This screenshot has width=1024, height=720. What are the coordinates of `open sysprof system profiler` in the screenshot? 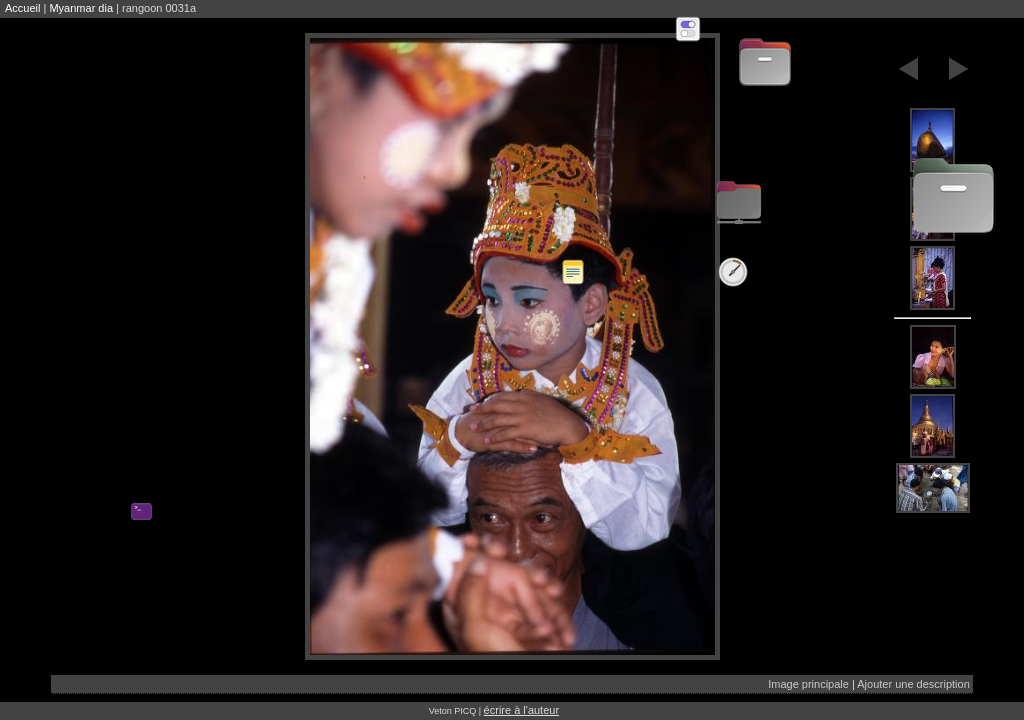 It's located at (733, 272).